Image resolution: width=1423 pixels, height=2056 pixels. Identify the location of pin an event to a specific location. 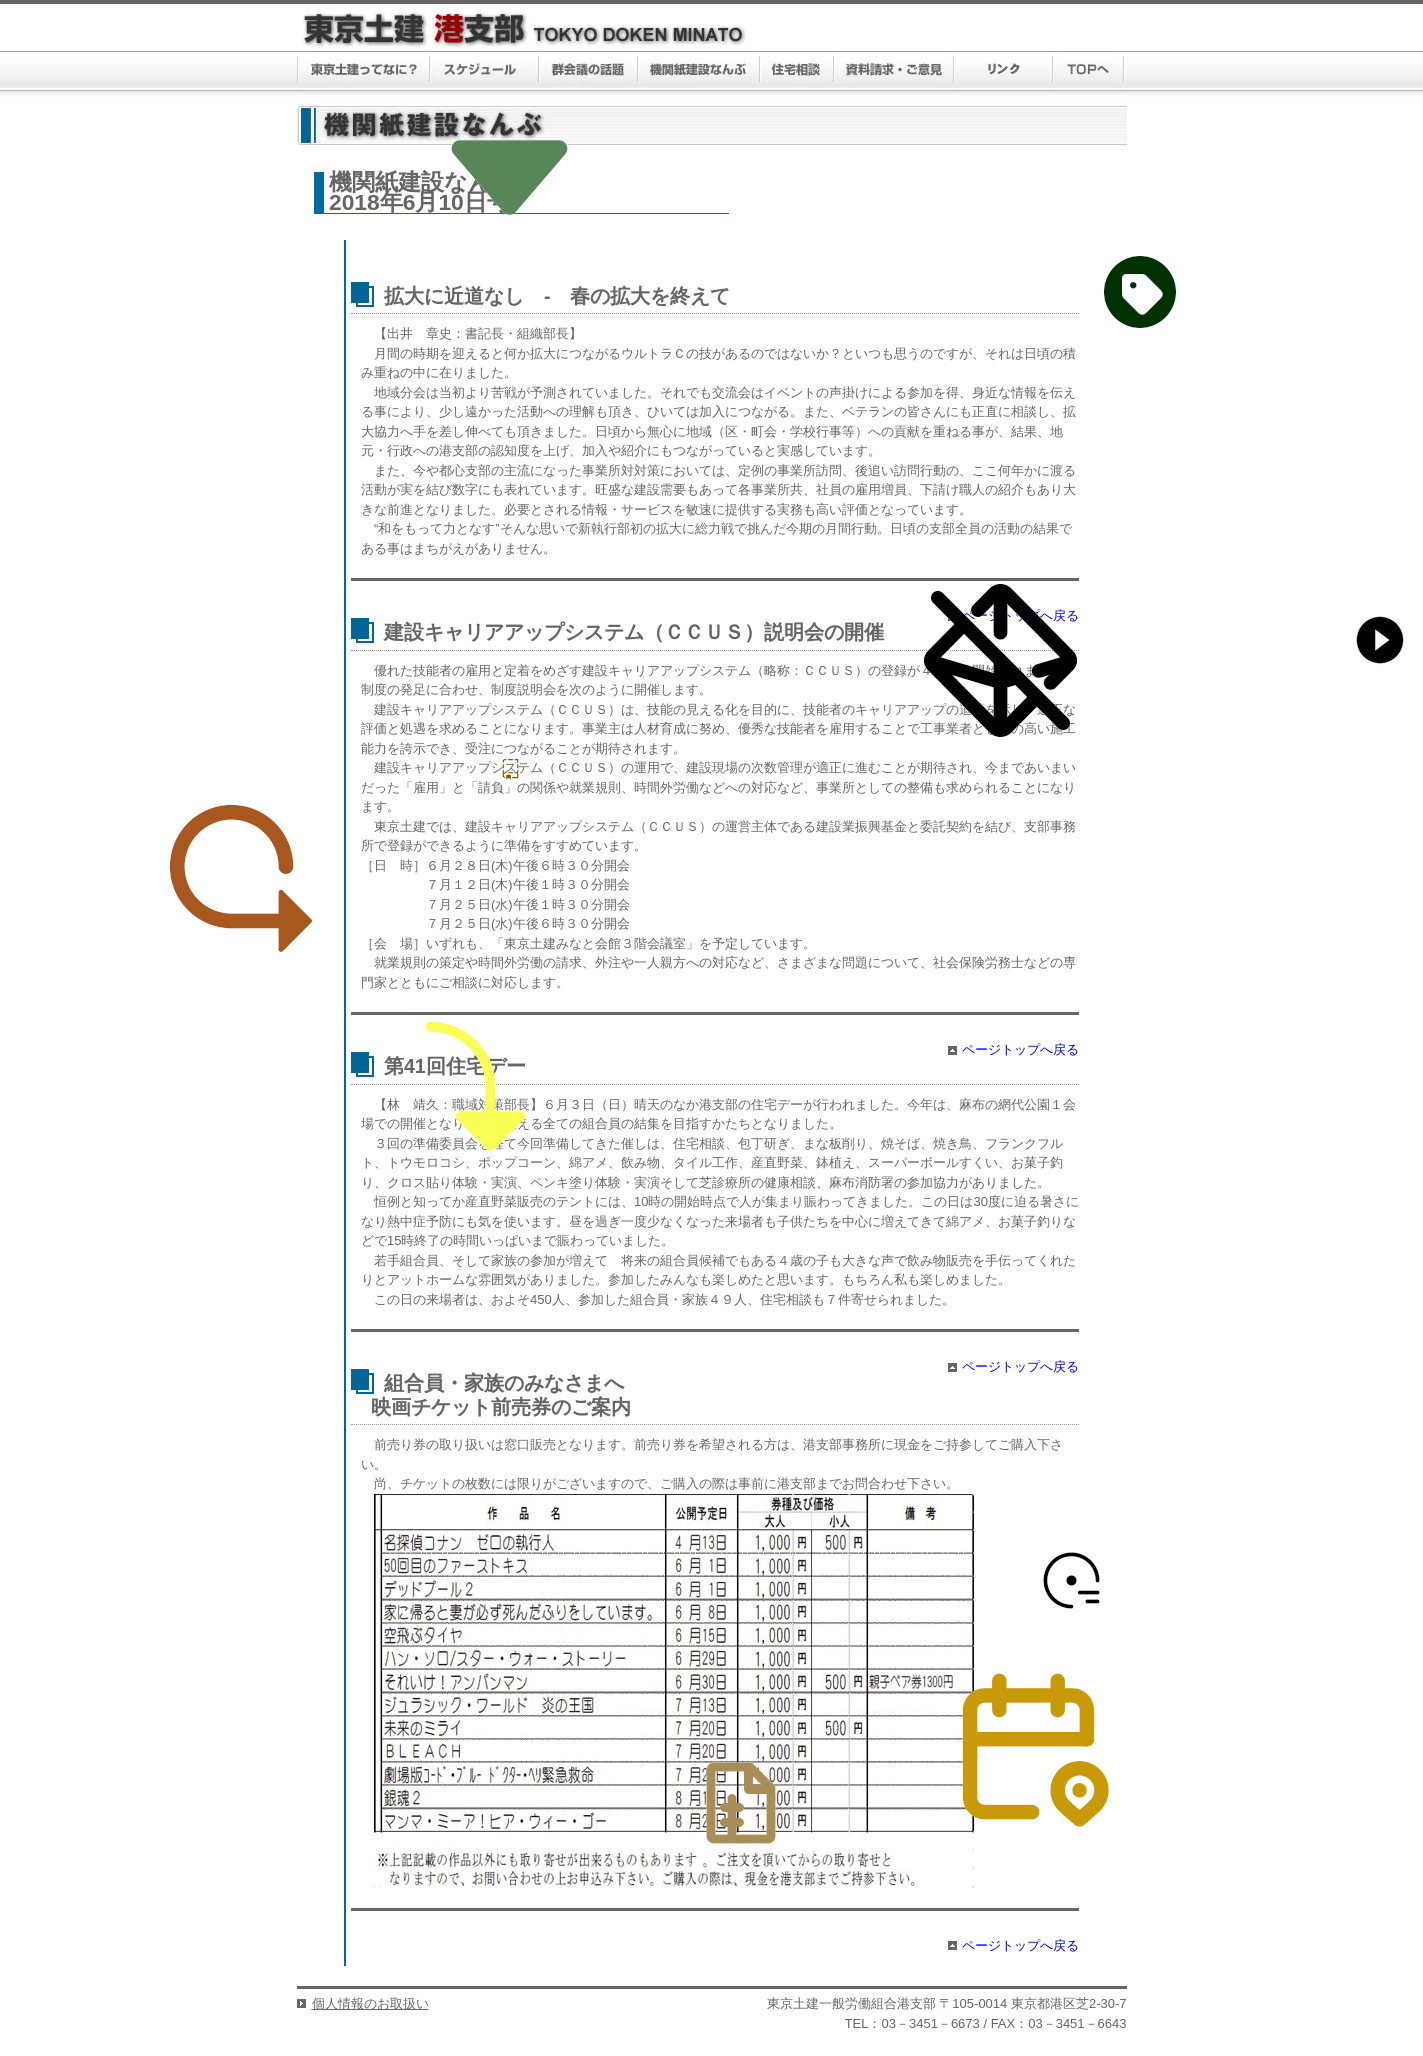
(1028, 1746).